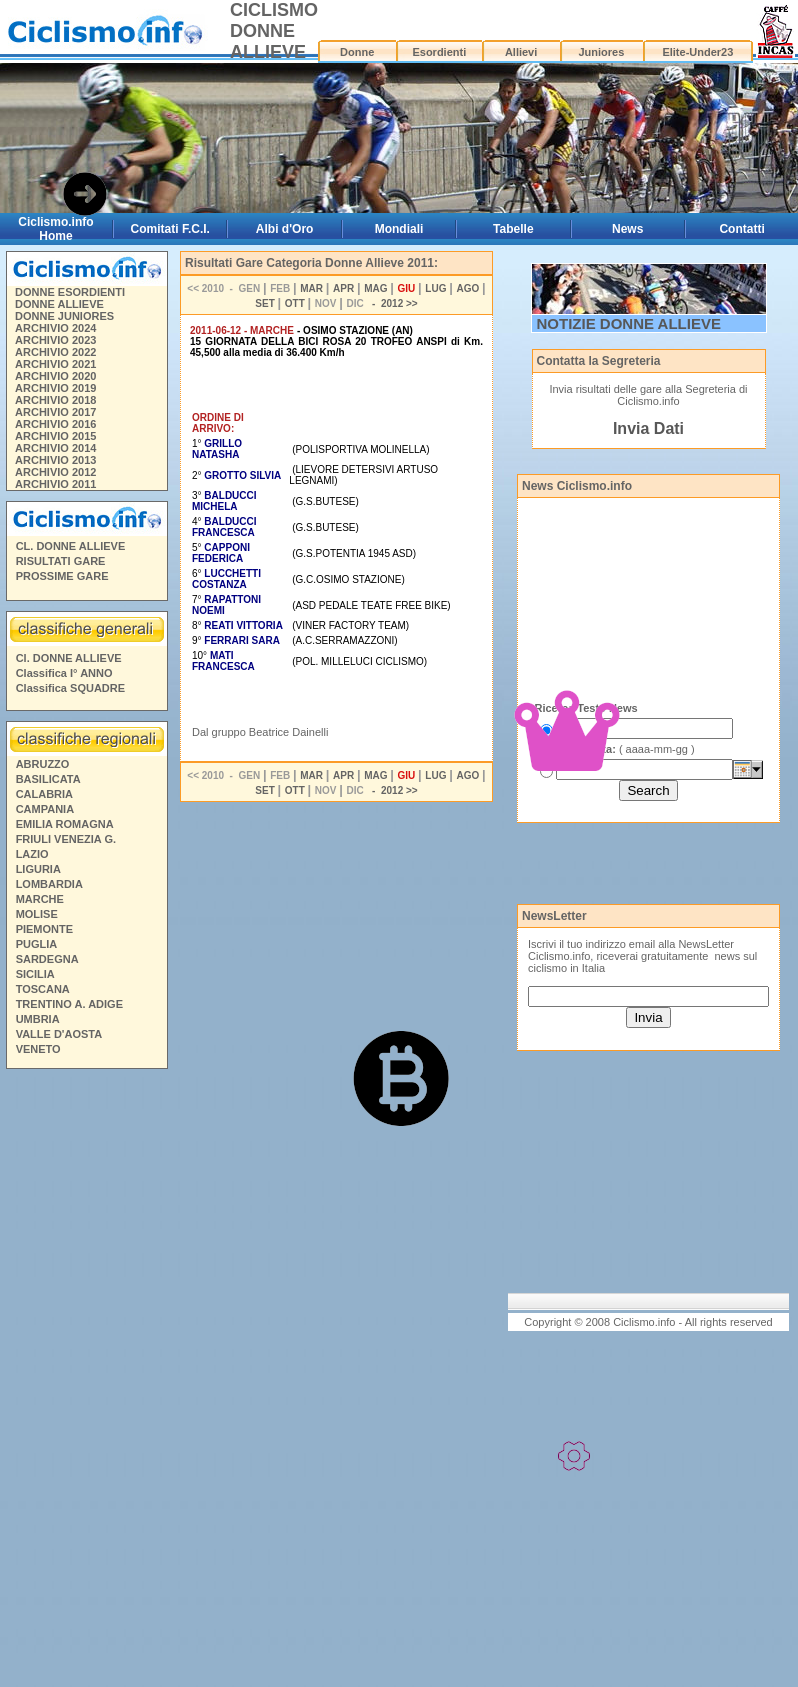 The width and height of the screenshot is (798, 1687). What do you see at coordinates (397, 1078) in the screenshot?
I see `view bitcoin wallet or balance` at bounding box center [397, 1078].